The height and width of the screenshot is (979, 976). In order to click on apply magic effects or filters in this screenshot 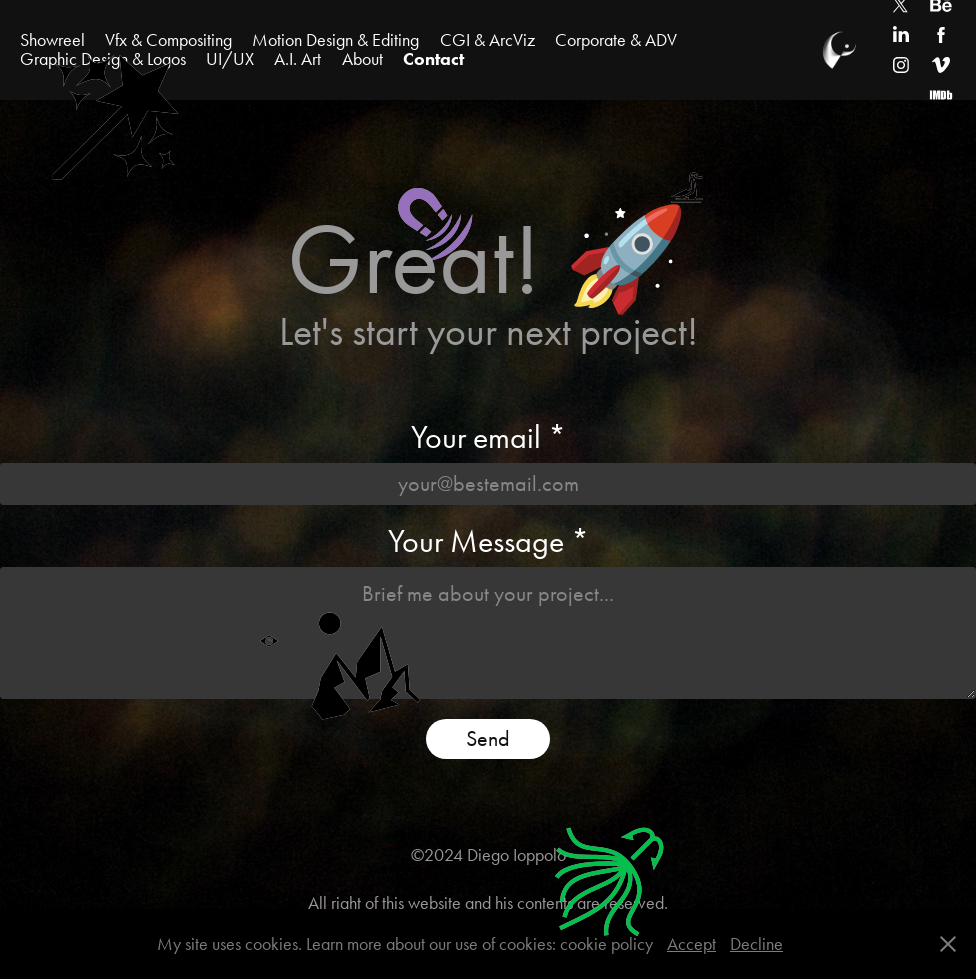, I will do `click(116, 117)`.